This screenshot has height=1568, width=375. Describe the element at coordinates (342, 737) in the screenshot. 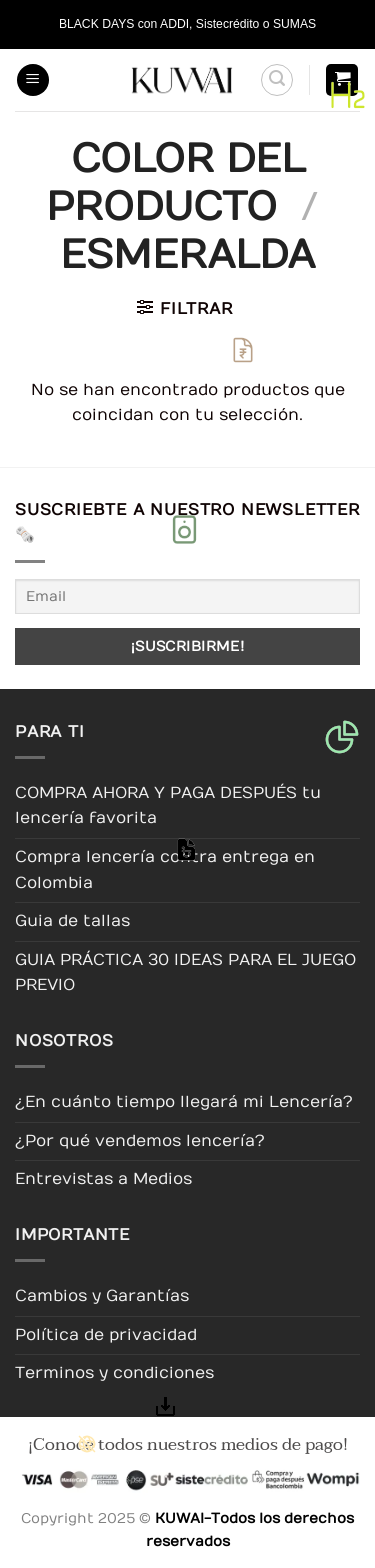

I see `view analytics or statistics breakdown` at that location.